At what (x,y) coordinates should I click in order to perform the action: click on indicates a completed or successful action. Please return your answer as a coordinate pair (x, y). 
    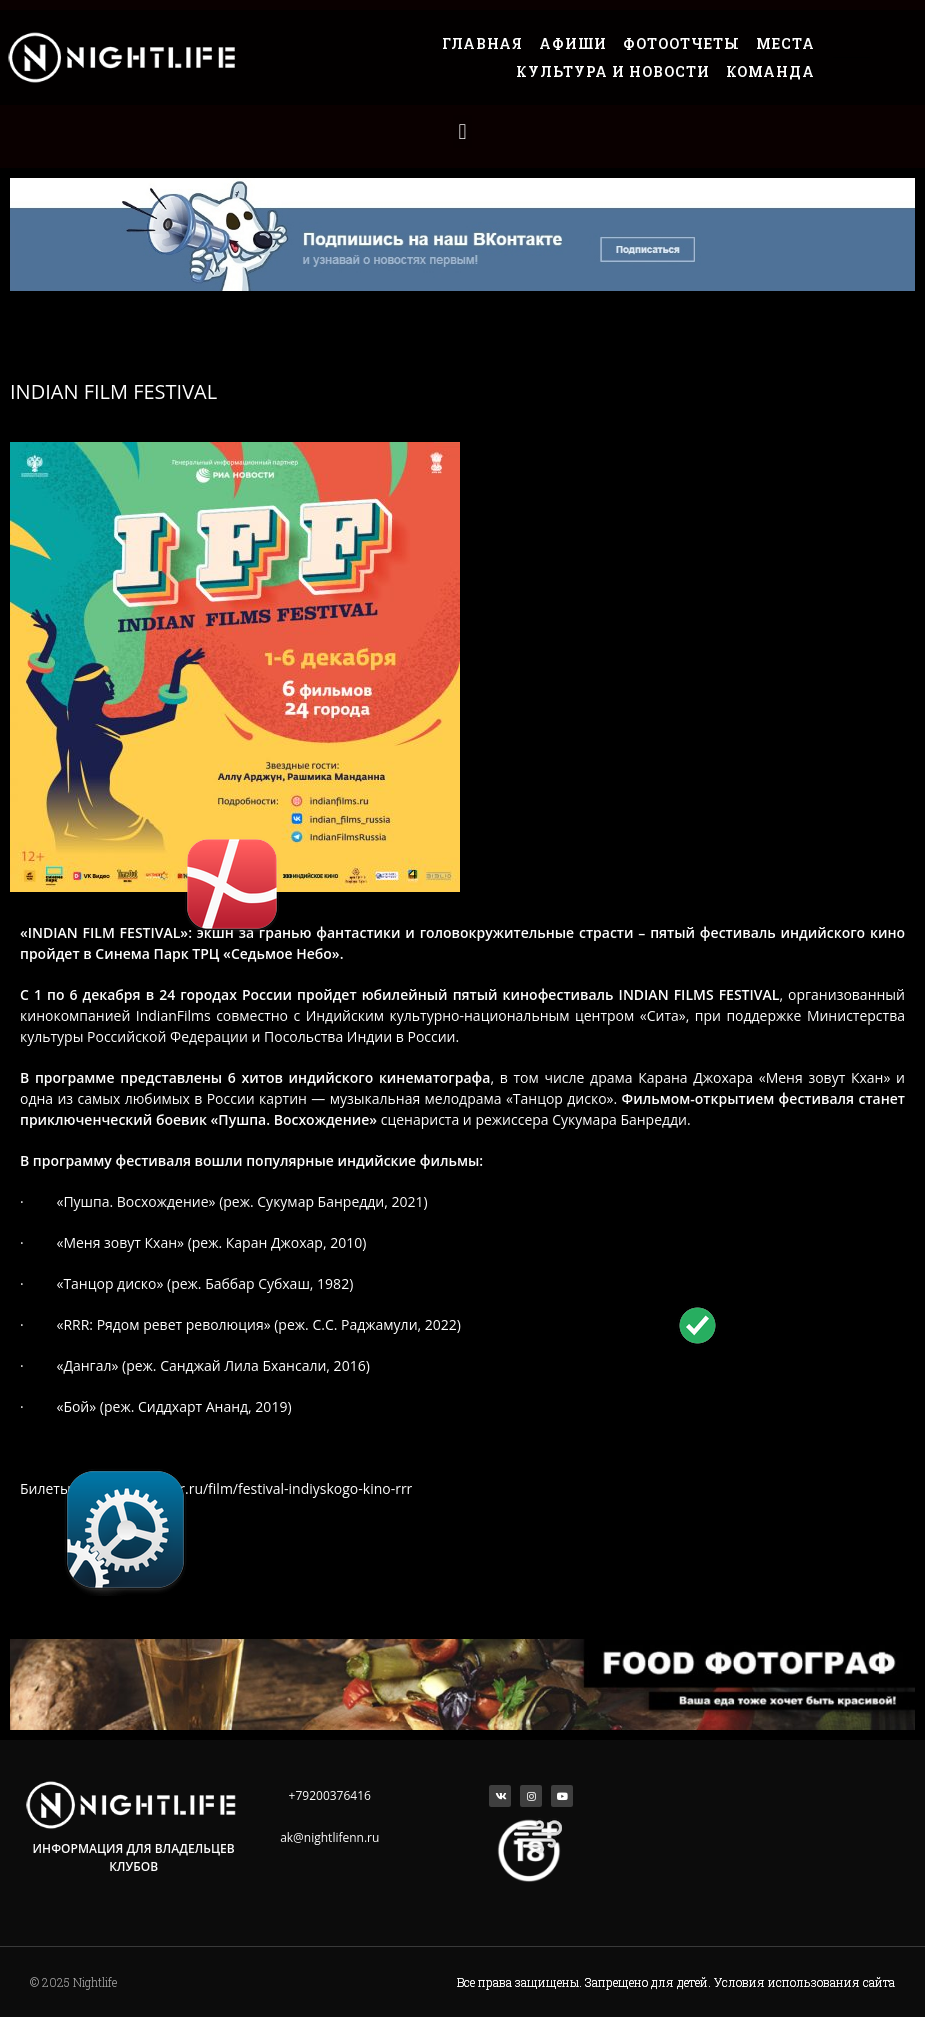
    Looking at the image, I should click on (697, 1325).